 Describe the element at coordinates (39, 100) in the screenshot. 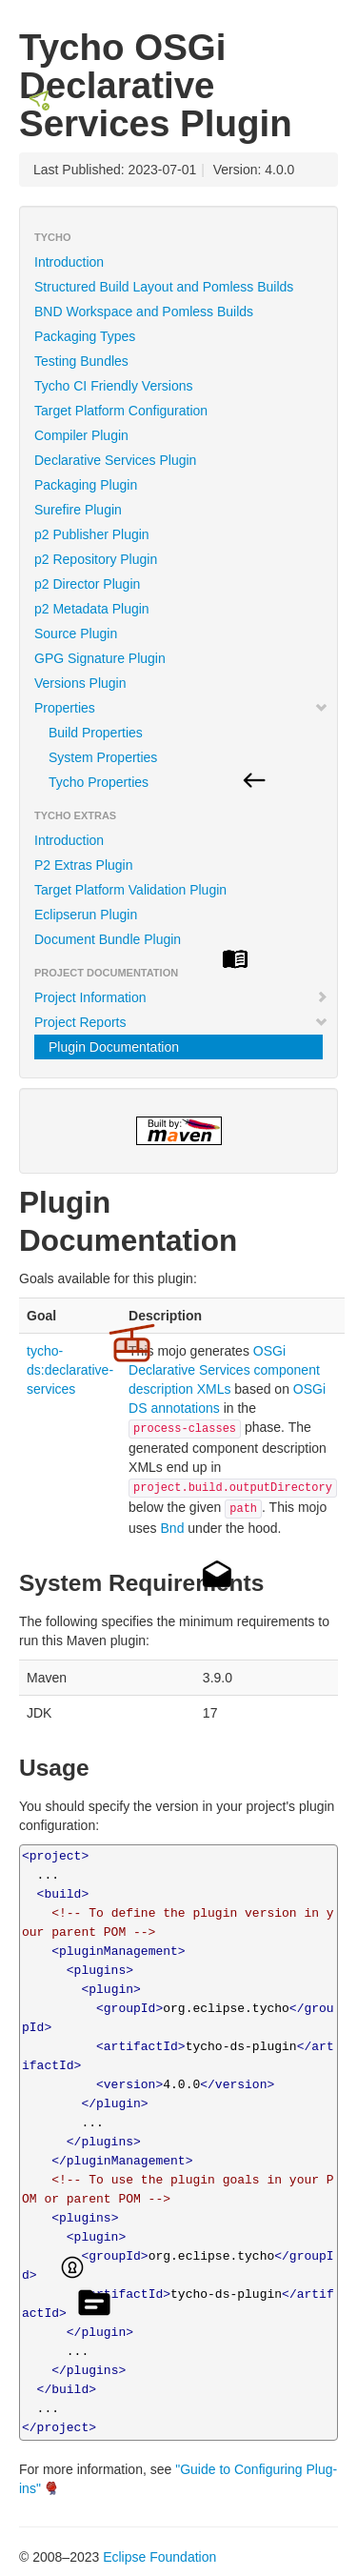

I see `disable location sharing` at that location.